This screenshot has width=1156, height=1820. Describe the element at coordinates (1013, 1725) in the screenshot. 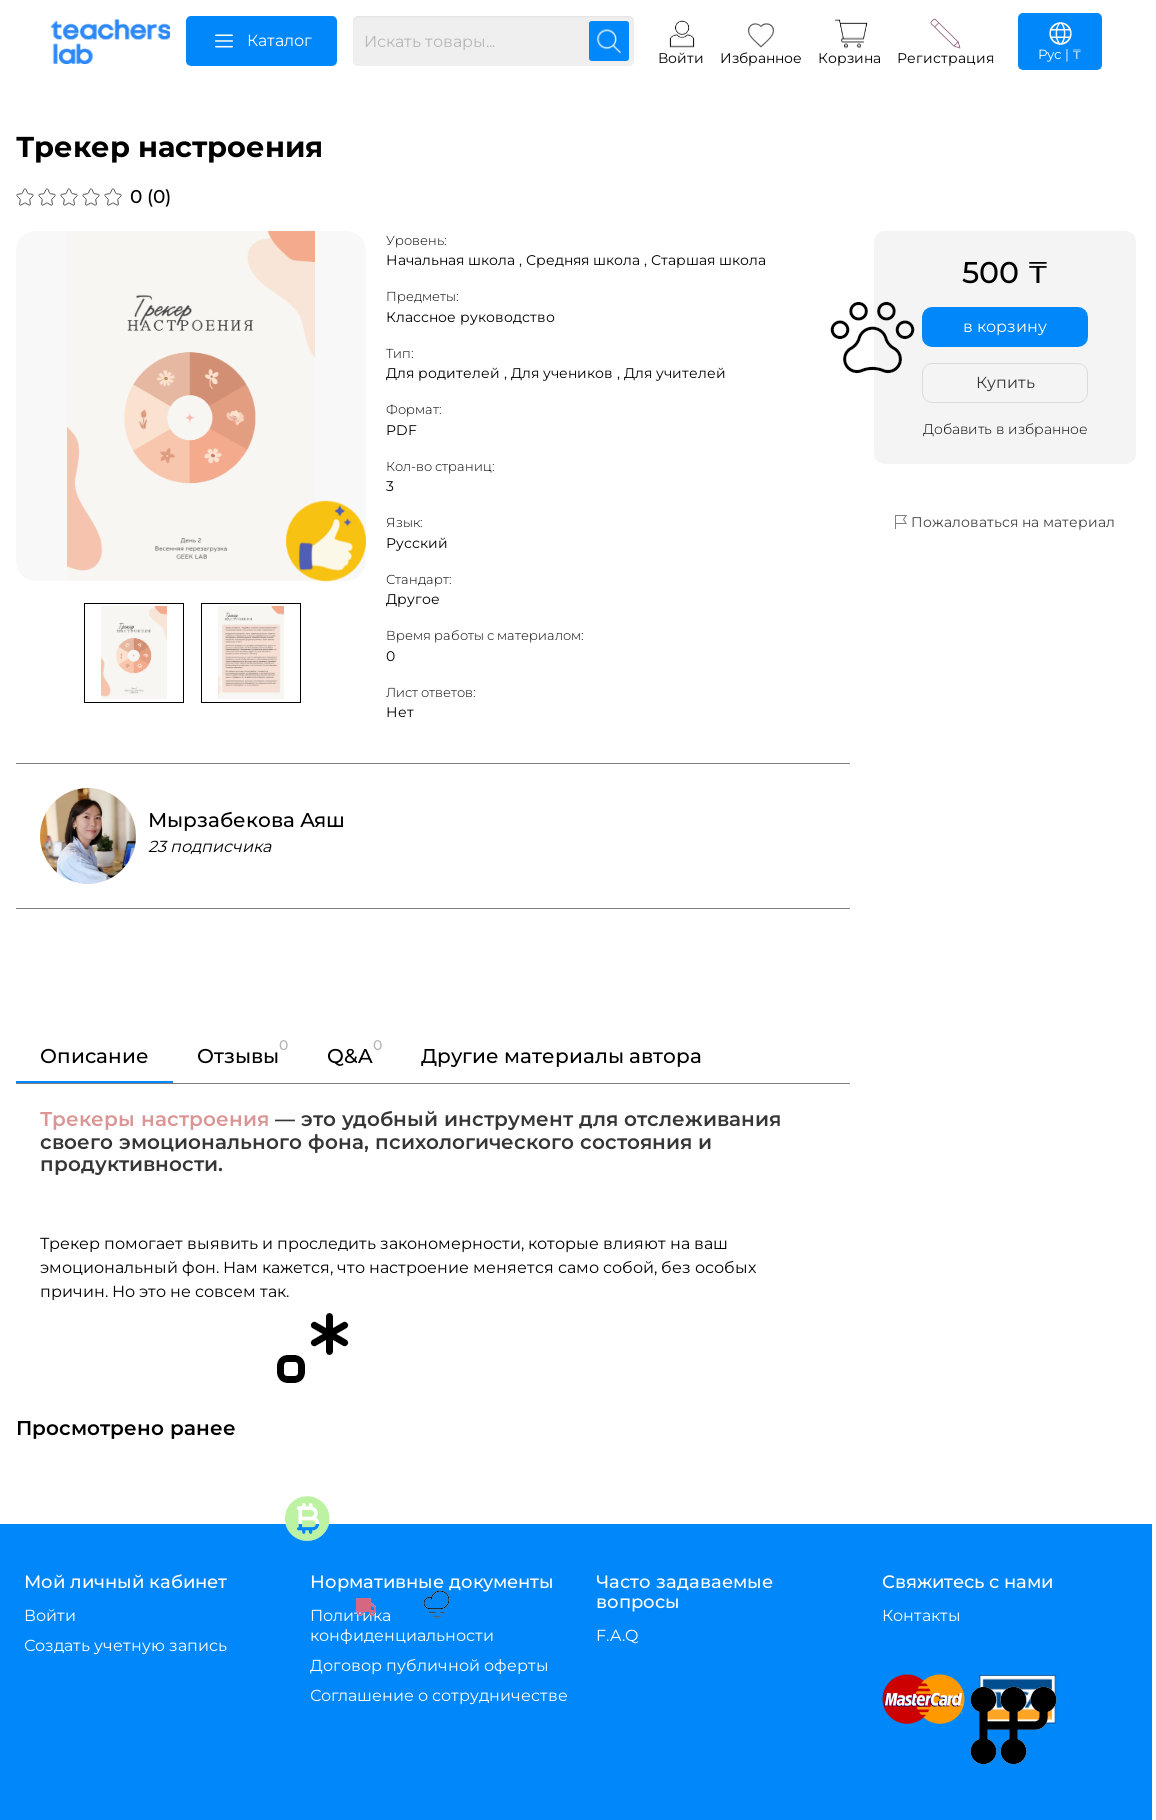

I see `indicates manual transmission or gear settings` at that location.